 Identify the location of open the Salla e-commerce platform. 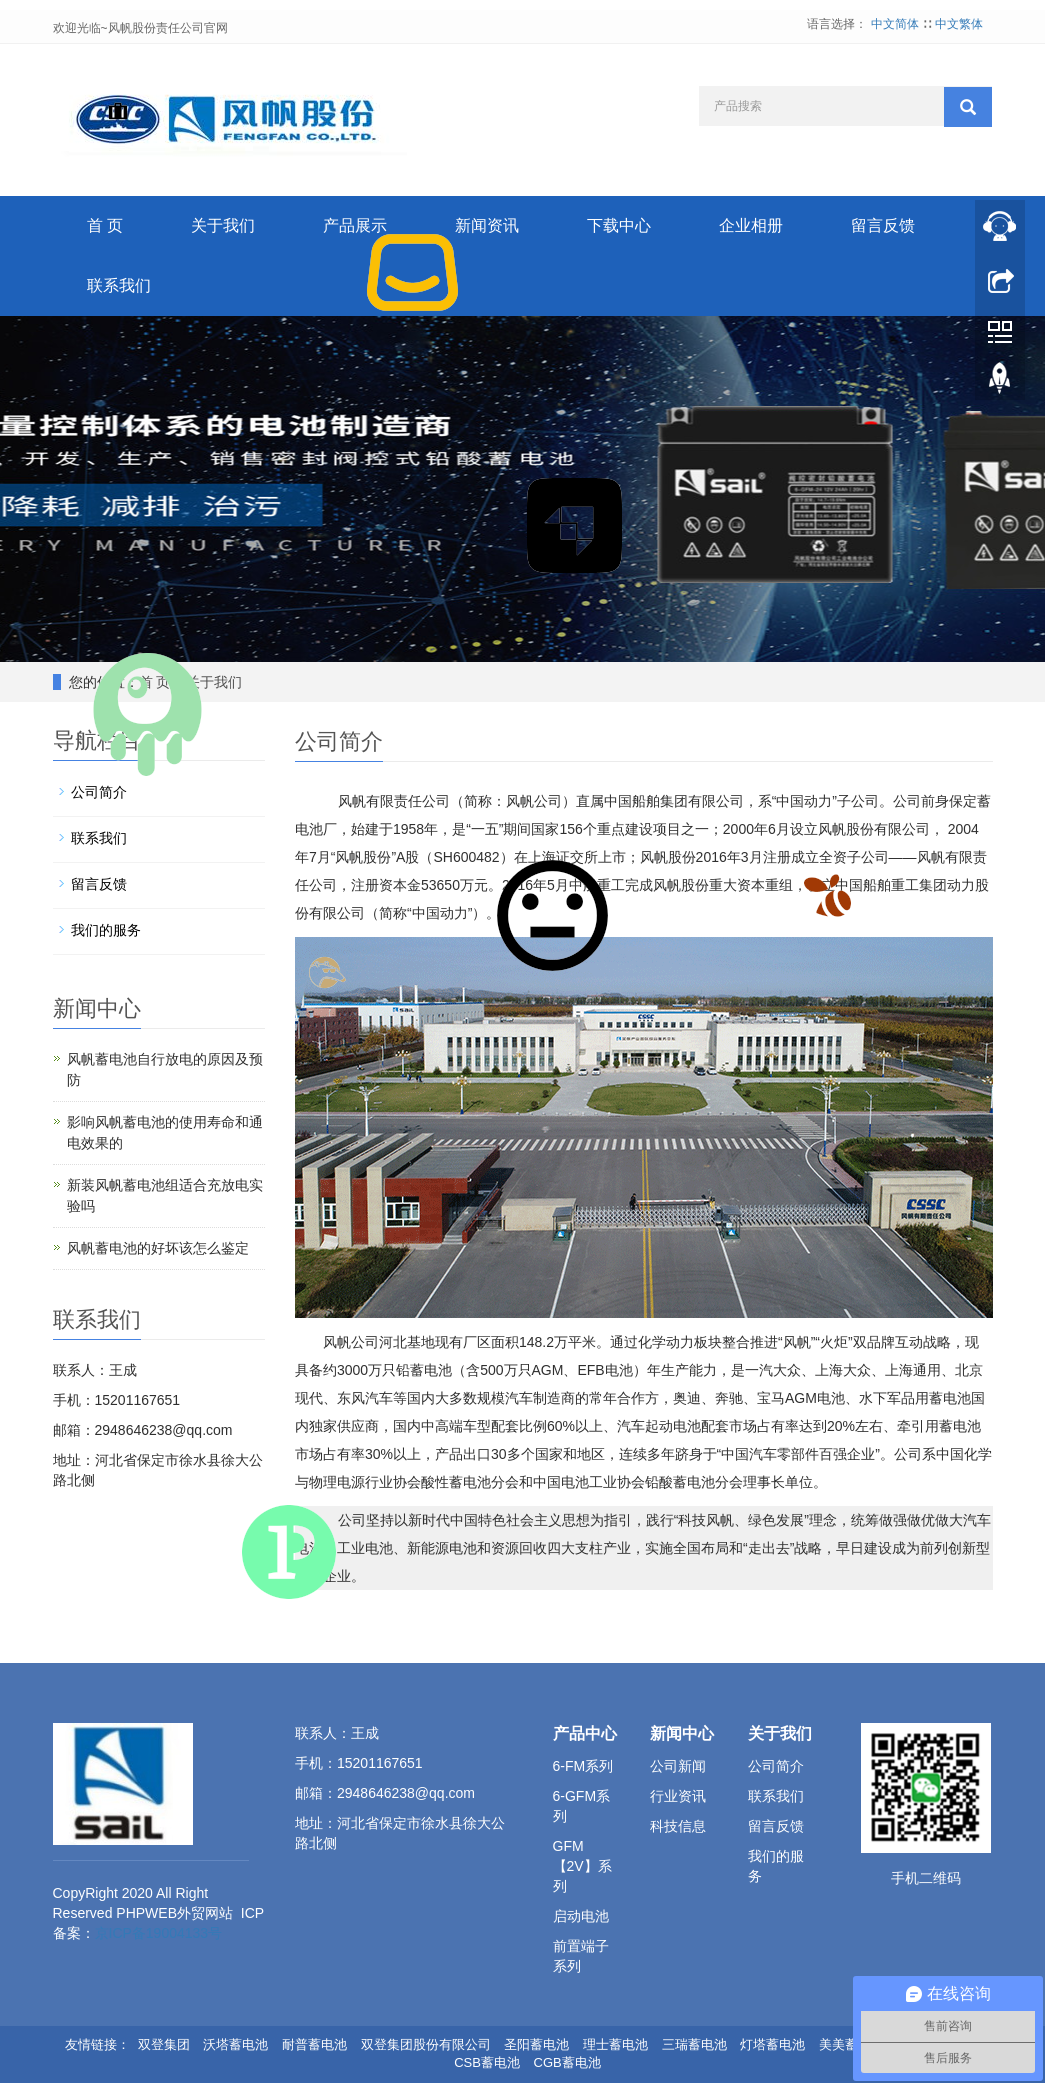
(412, 272).